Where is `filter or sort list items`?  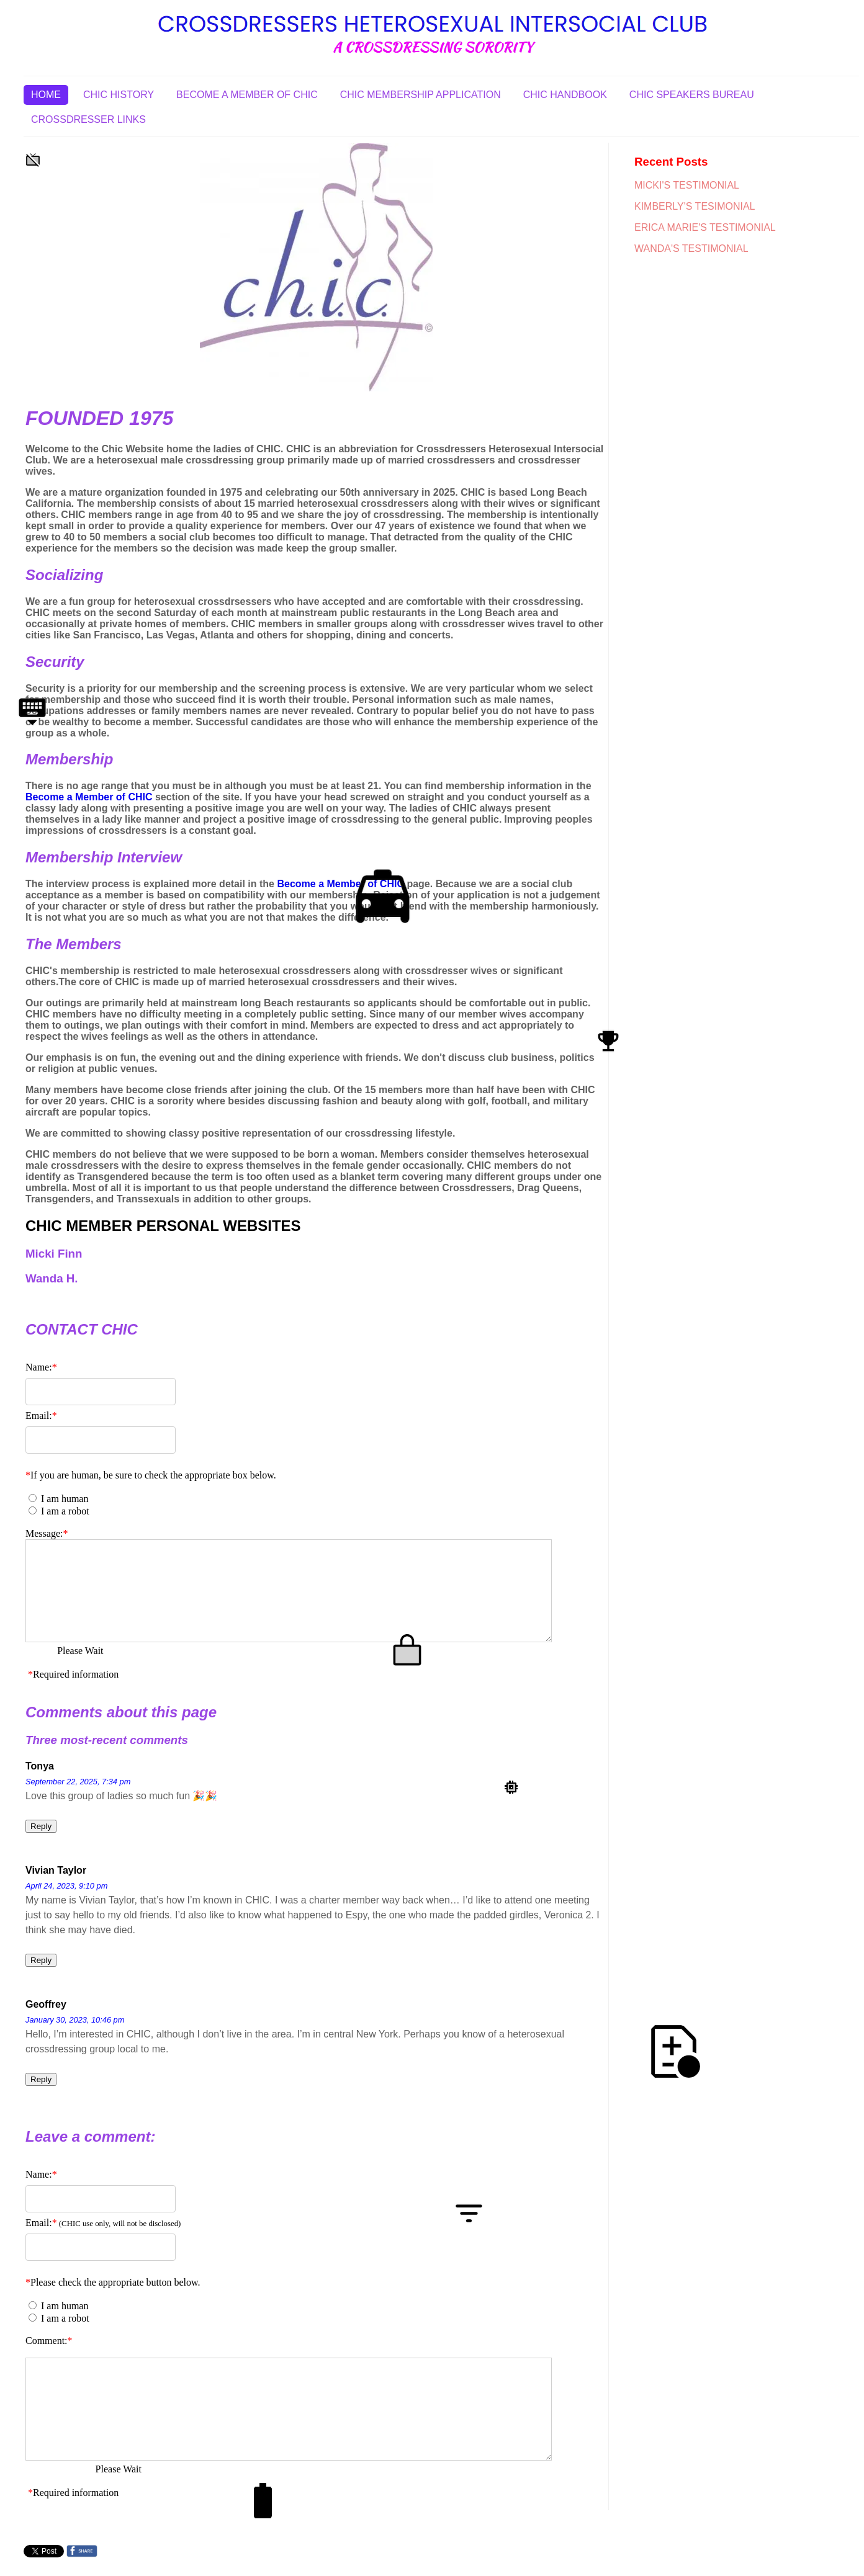 filter or sort list items is located at coordinates (469, 2213).